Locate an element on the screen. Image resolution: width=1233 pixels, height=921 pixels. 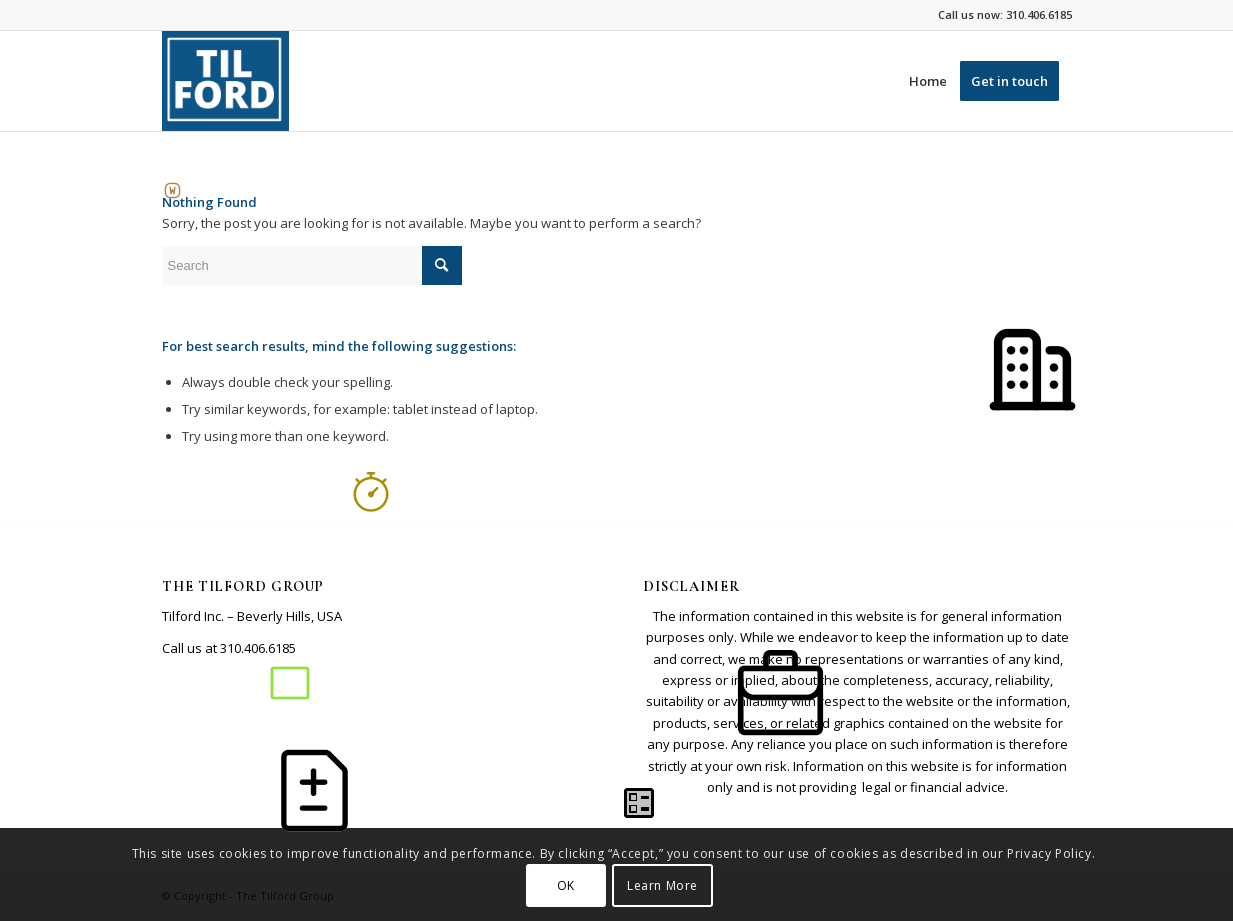
access work or business-related content is located at coordinates (780, 696).